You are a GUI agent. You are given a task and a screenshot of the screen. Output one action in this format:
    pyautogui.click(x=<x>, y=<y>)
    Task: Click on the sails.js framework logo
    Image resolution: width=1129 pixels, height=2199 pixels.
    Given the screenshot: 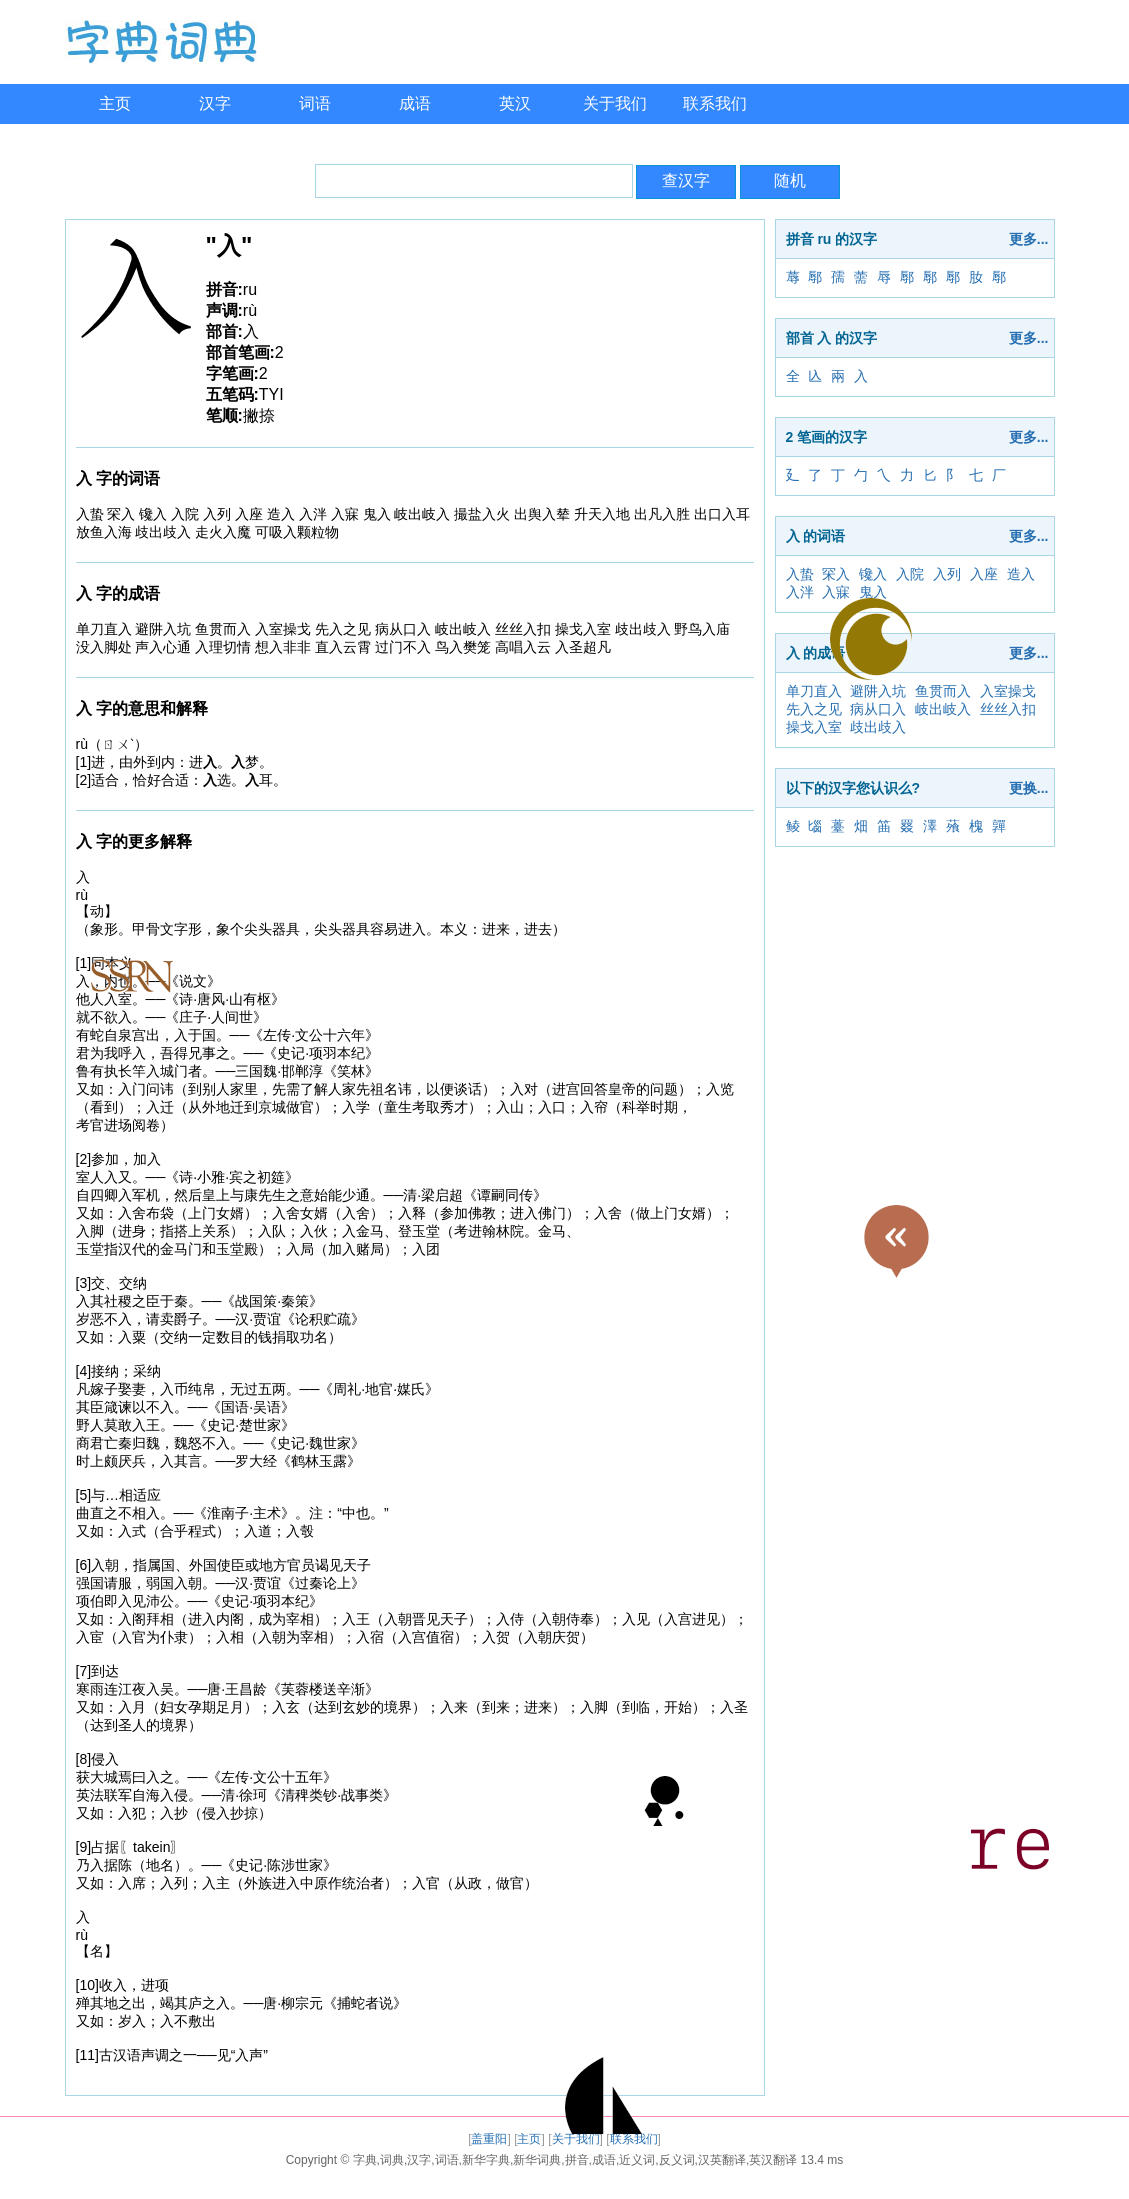 What is the action you would take?
    pyautogui.click(x=603, y=2095)
    